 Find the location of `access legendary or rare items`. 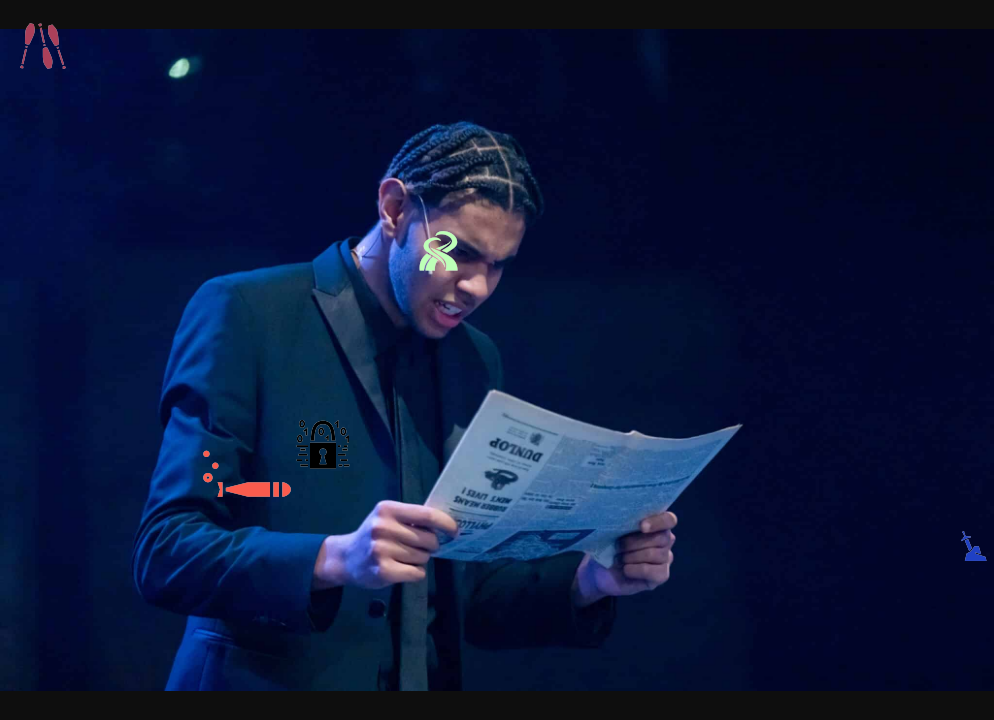

access legendary or rare items is located at coordinates (973, 546).